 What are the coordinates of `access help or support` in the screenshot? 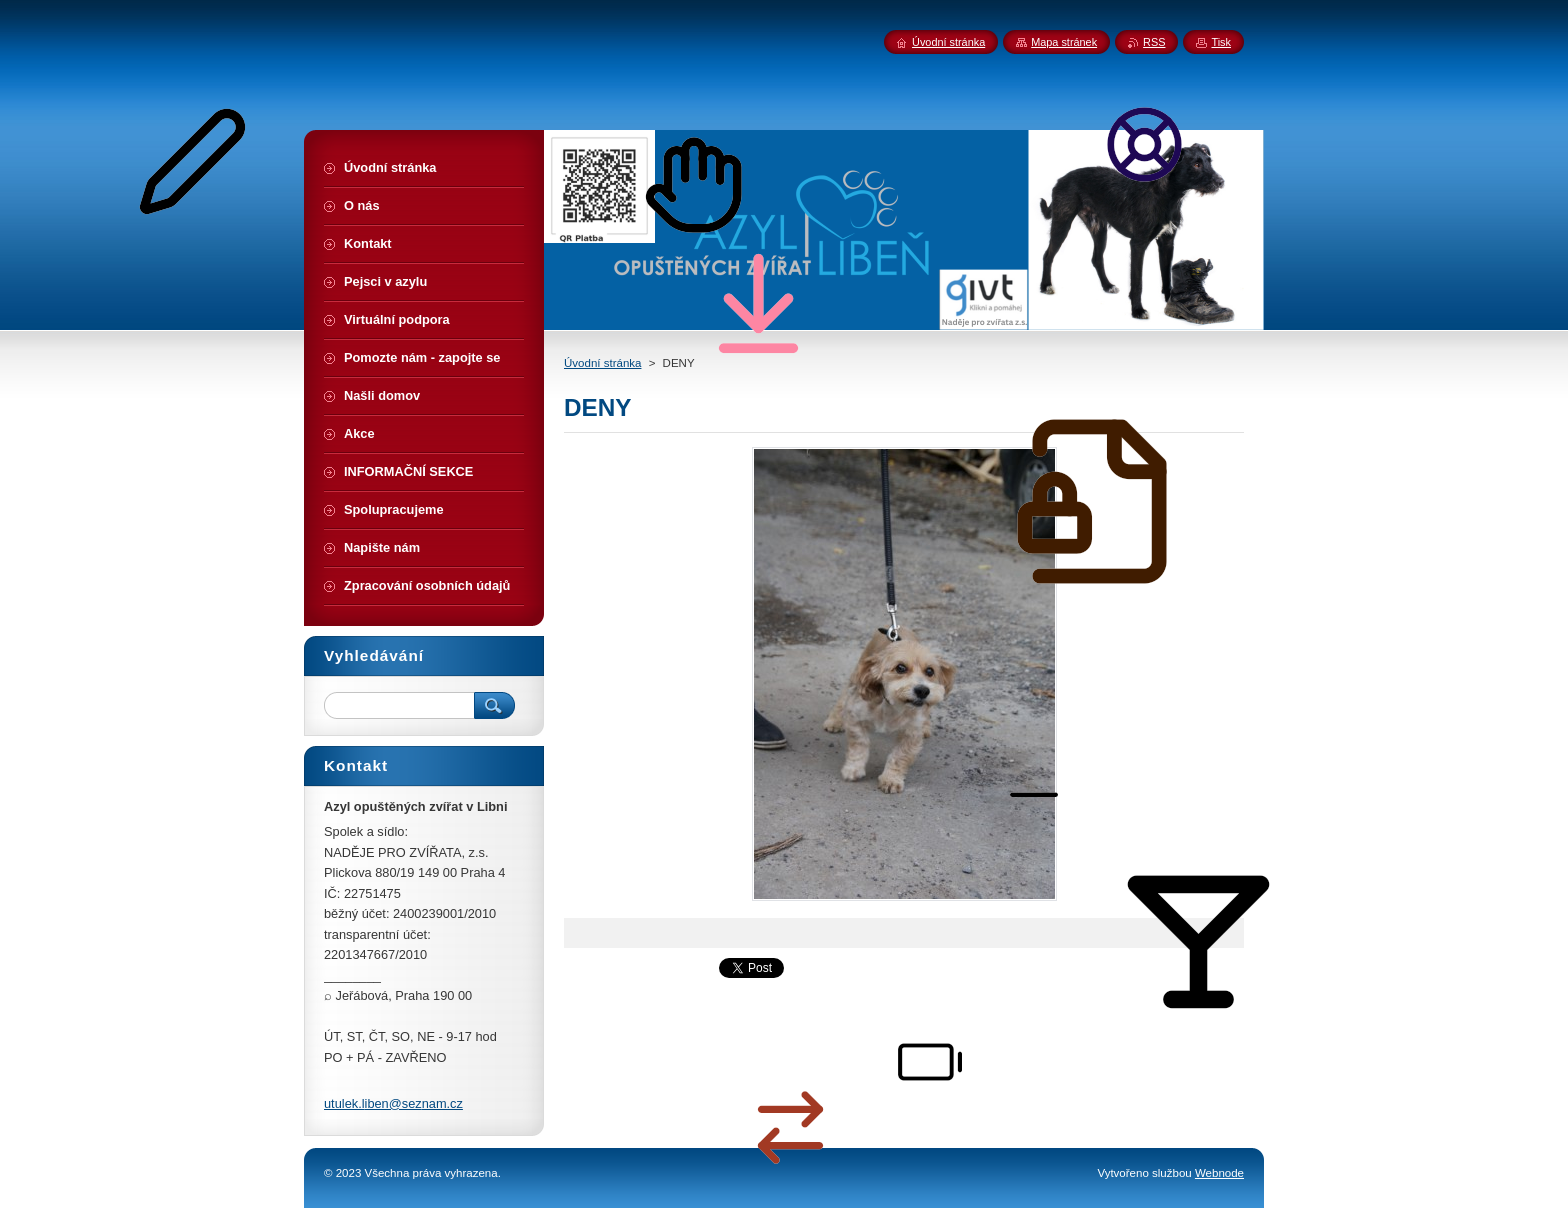 It's located at (1144, 144).